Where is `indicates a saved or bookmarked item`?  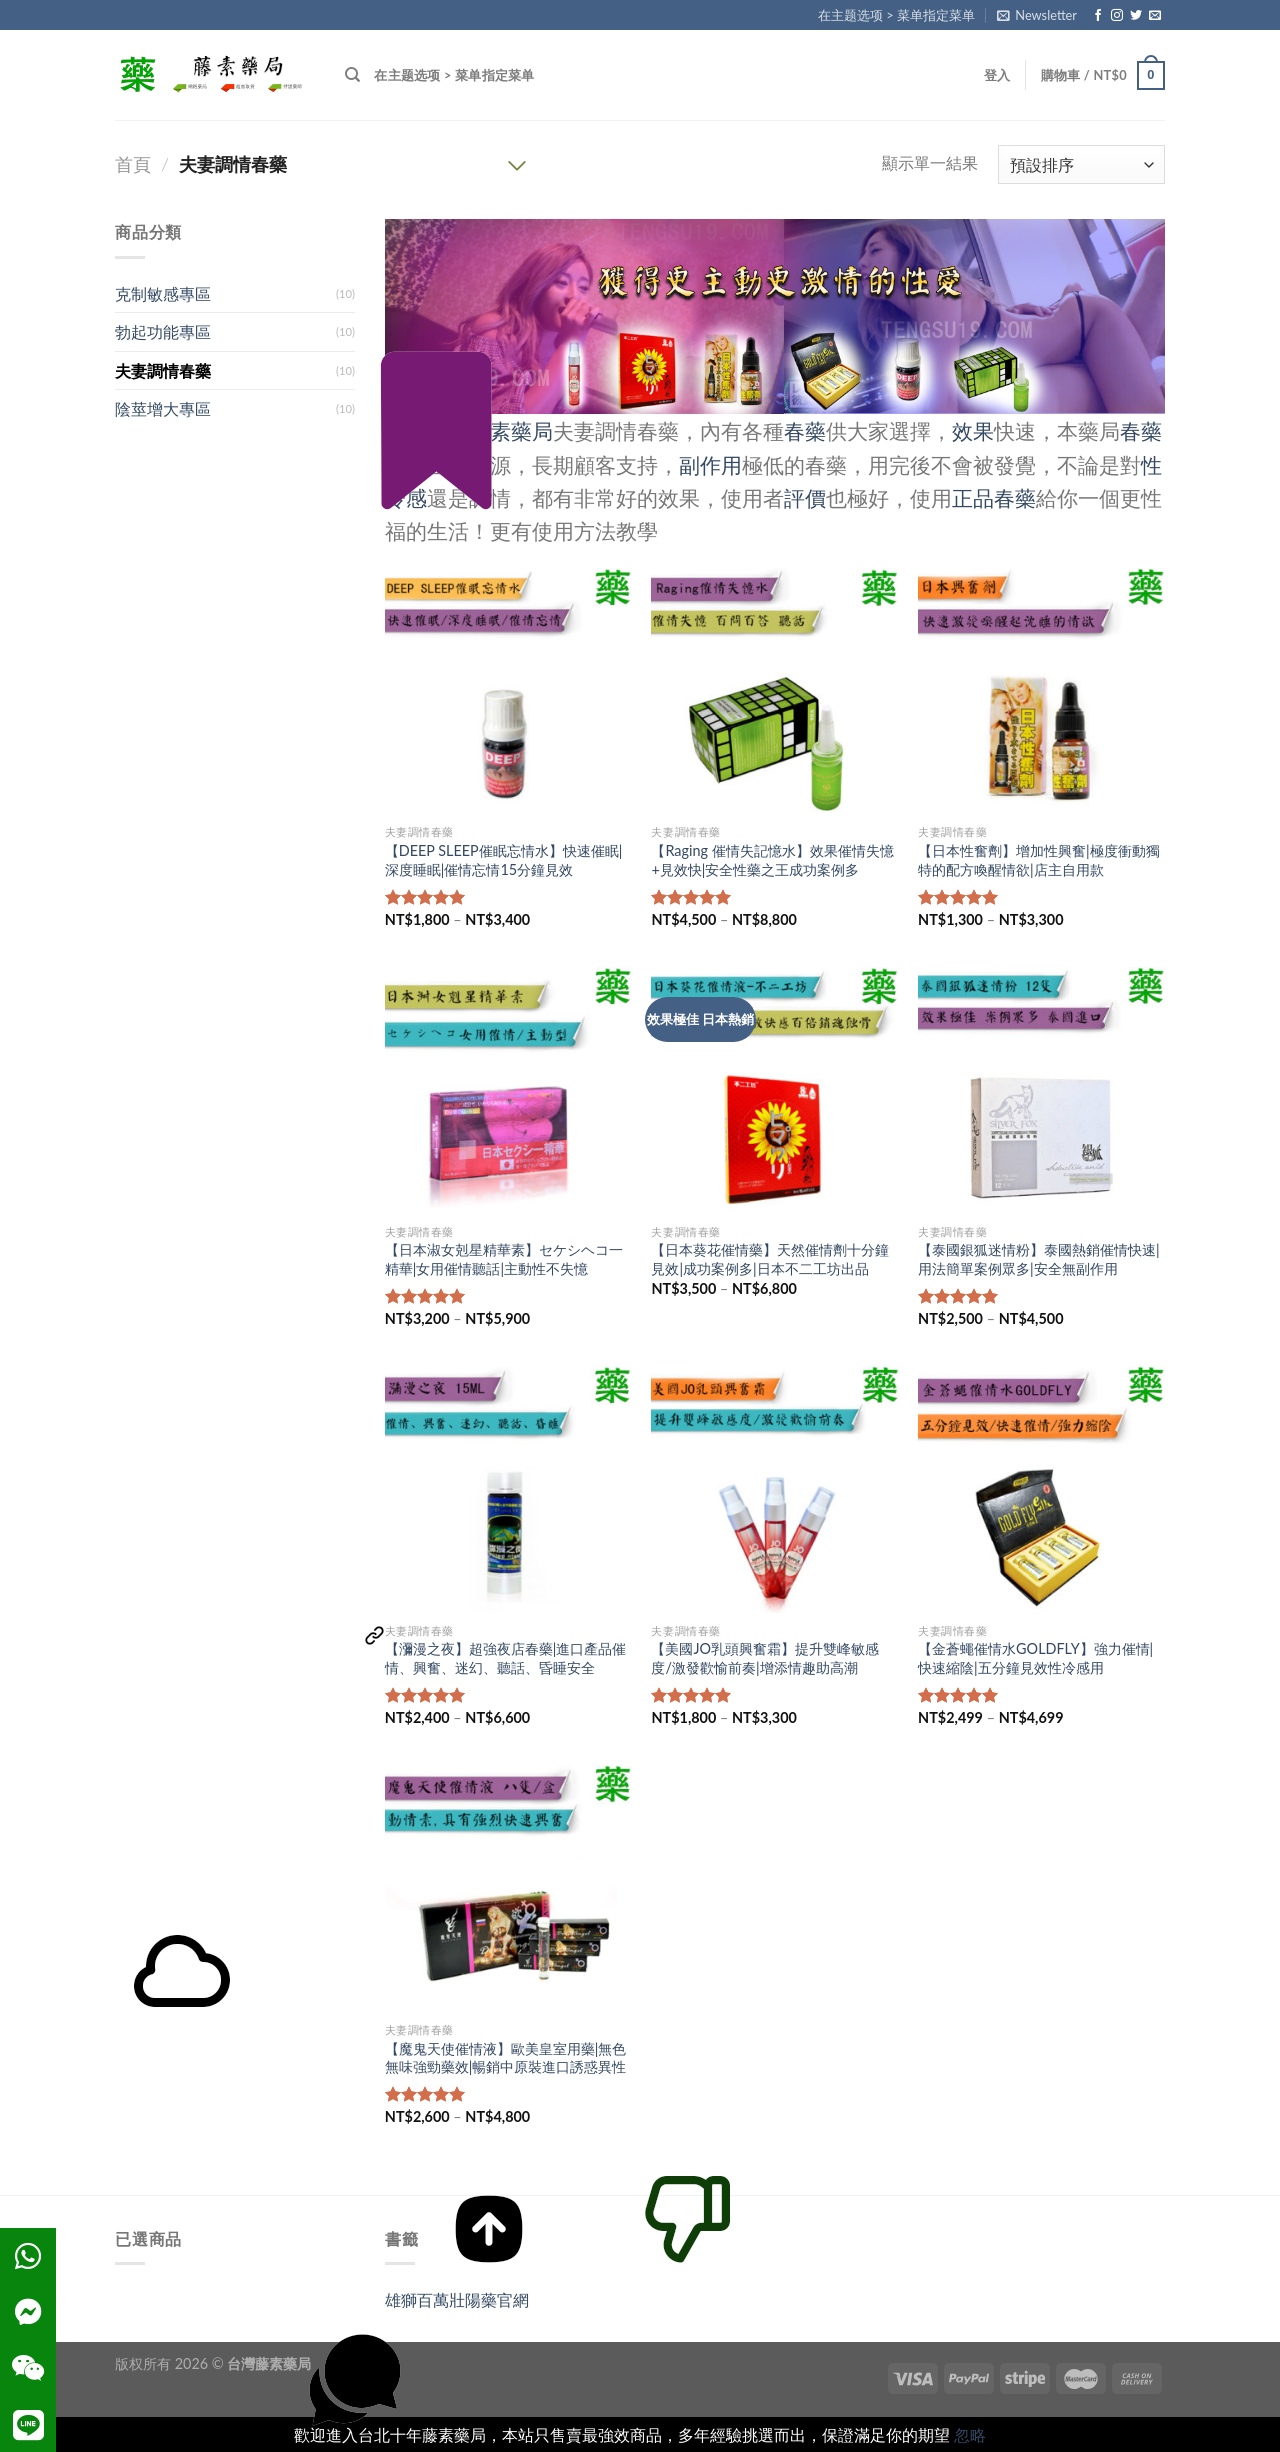
indicates a saved or bookmarked item is located at coordinates (436, 430).